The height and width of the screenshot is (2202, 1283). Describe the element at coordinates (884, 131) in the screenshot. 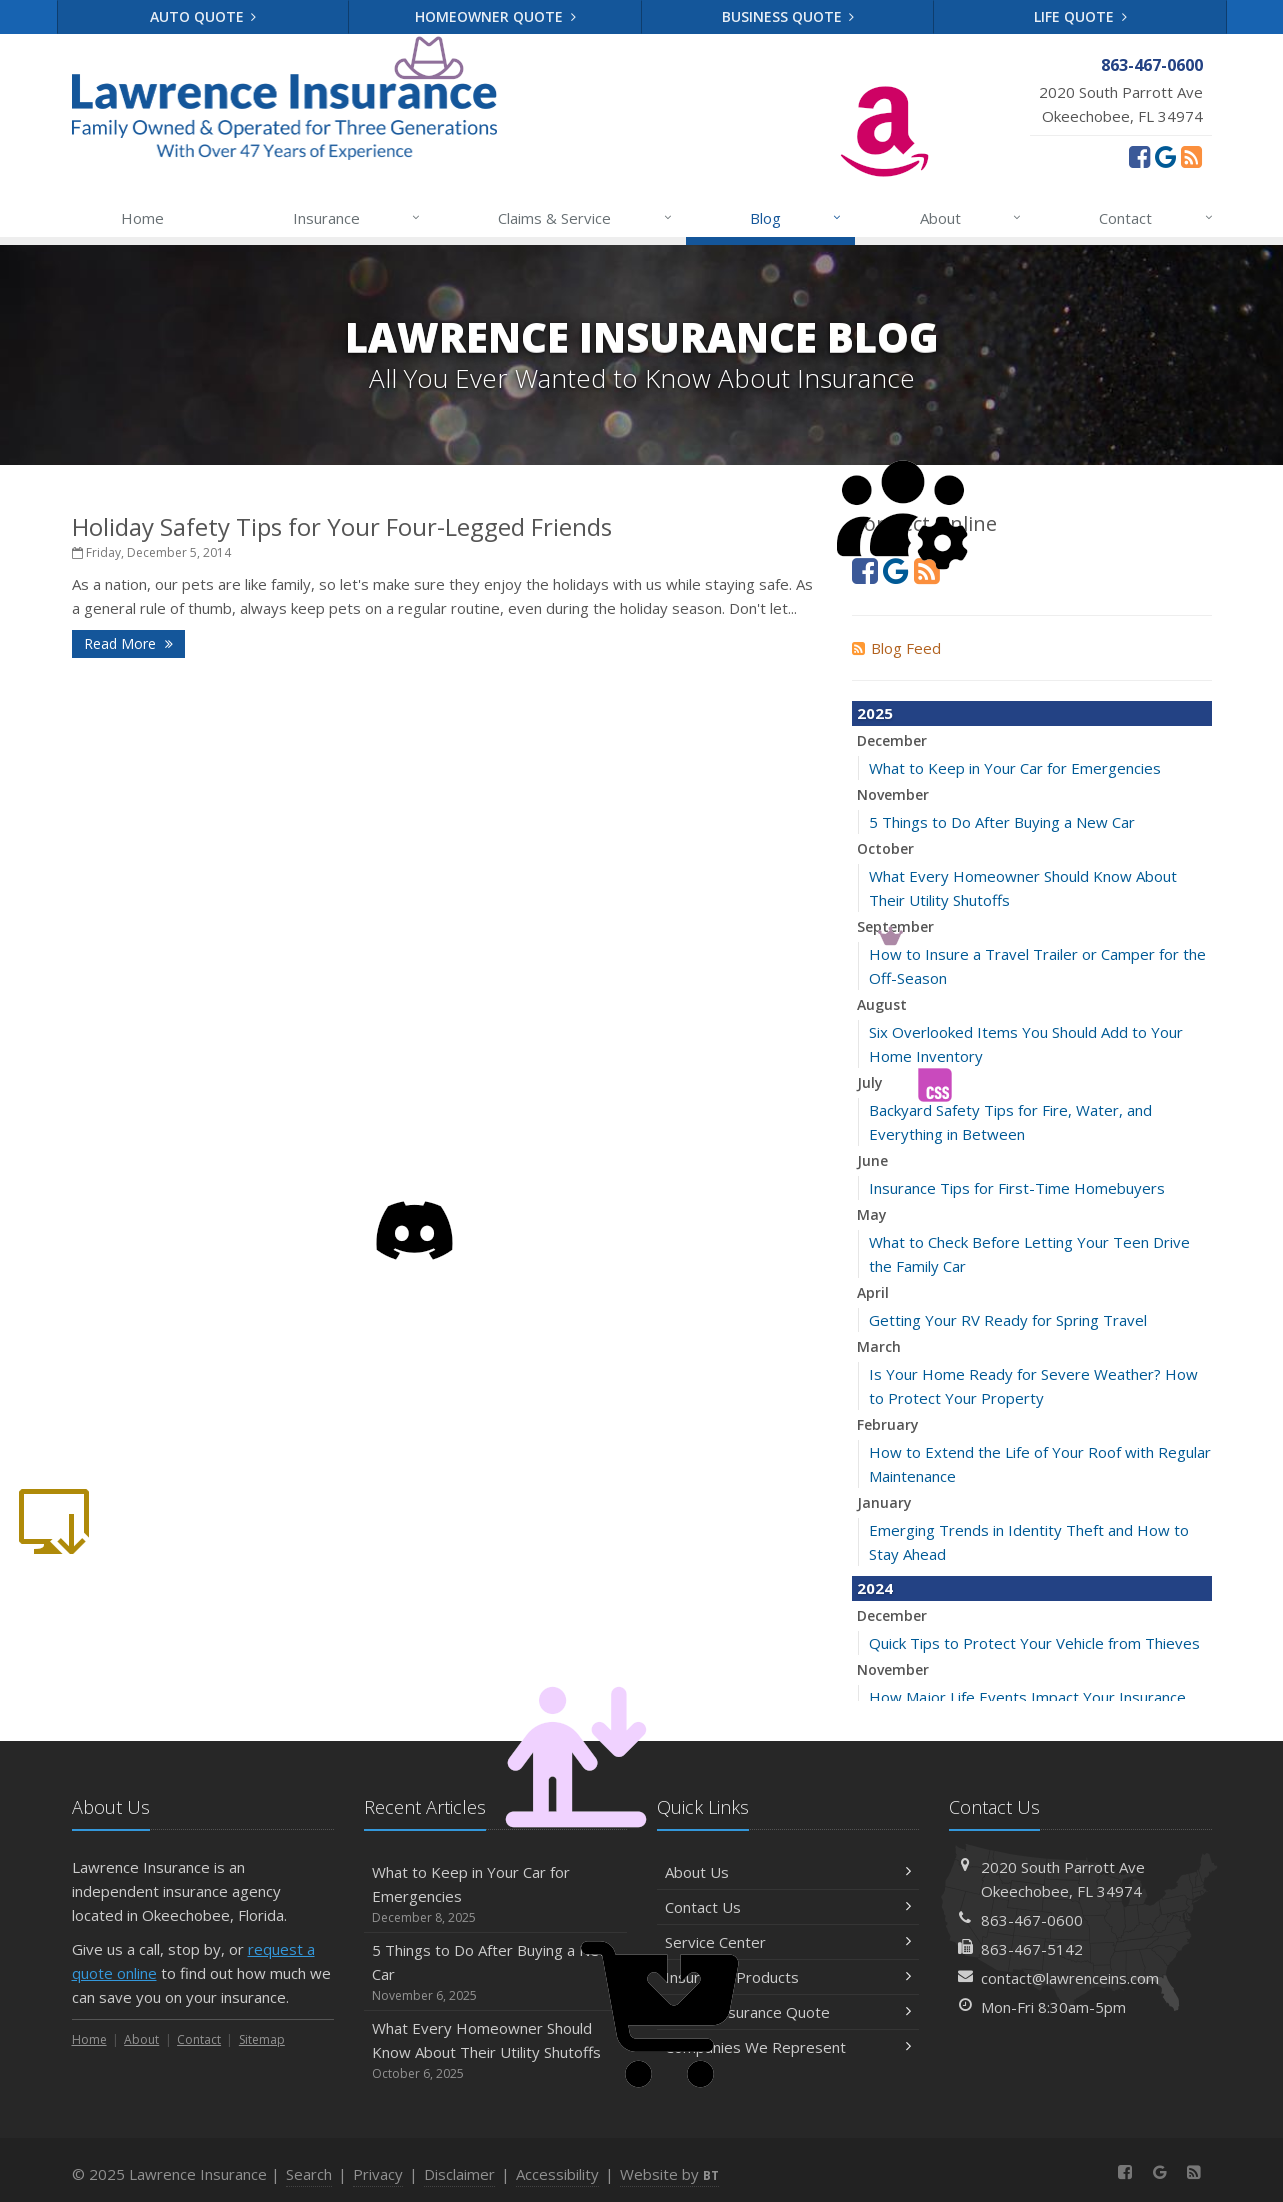

I see `open the Amazon app or website` at that location.